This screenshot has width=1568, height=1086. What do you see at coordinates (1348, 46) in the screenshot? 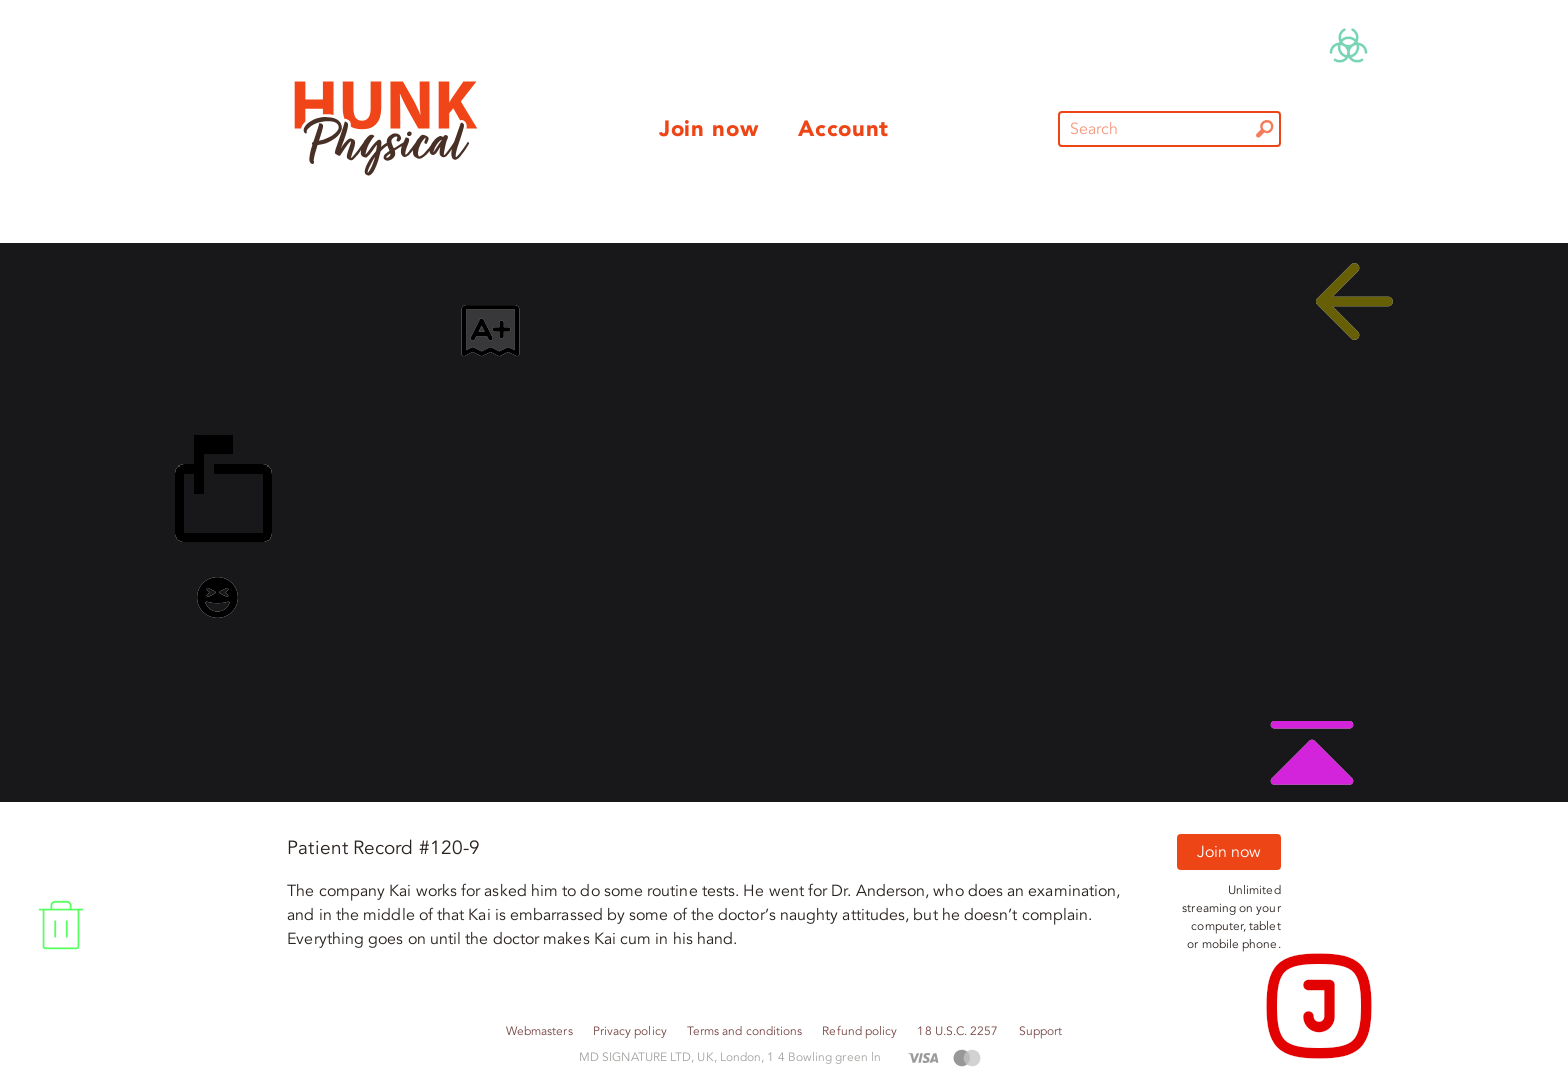
I see `indicates hazardous or dangerous content` at bounding box center [1348, 46].